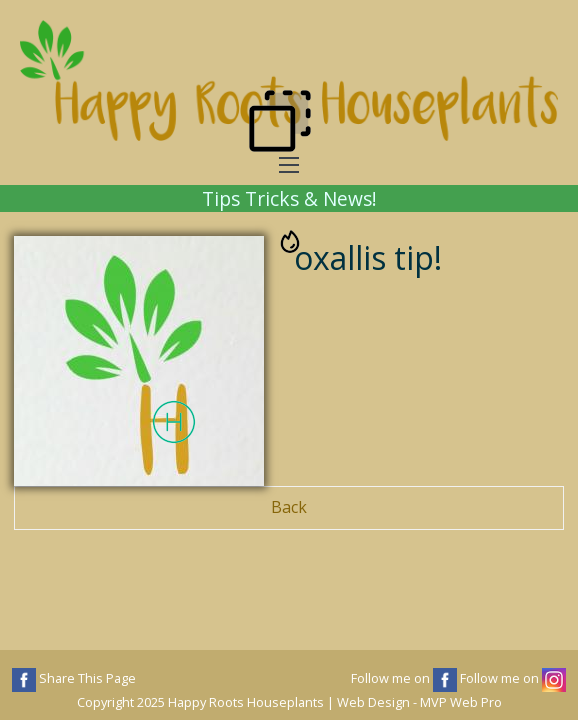 The image size is (578, 720). What do you see at coordinates (290, 242) in the screenshot?
I see `indicates trending or popular content` at bounding box center [290, 242].